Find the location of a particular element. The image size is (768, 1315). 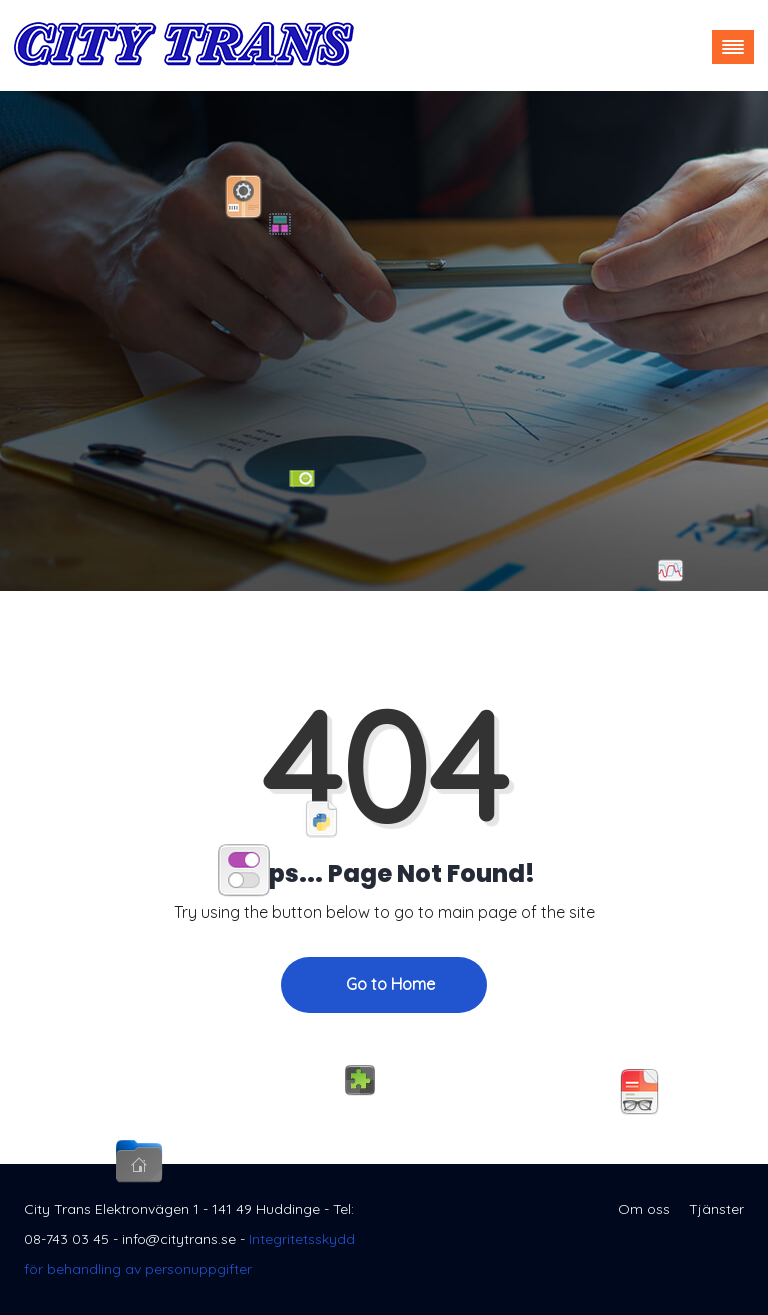

iPod shuffle device connected is located at coordinates (302, 474).